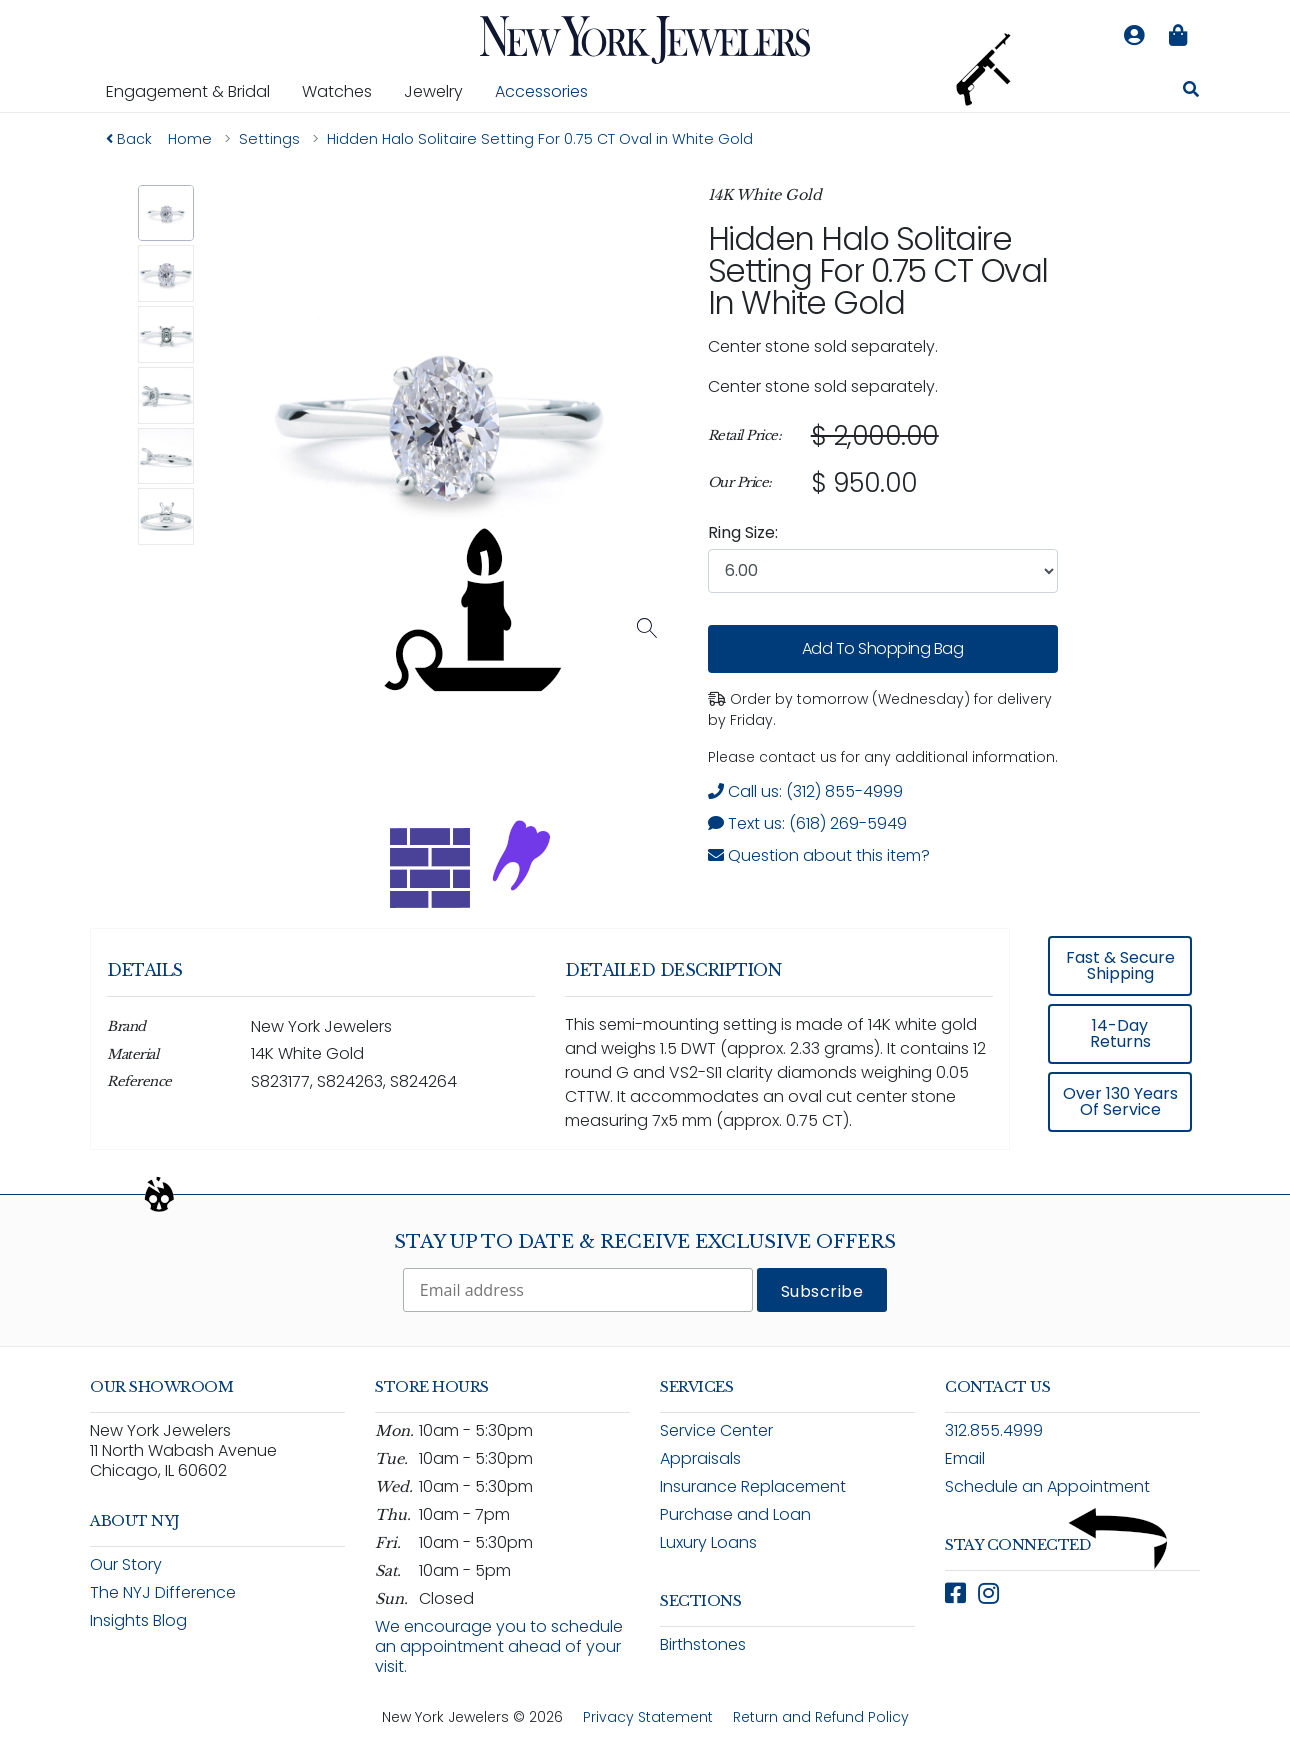  What do you see at coordinates (1116, 1535) in the screenshot?
I see `swipe left gesture indicator` at bounding box center [1116, 1535].